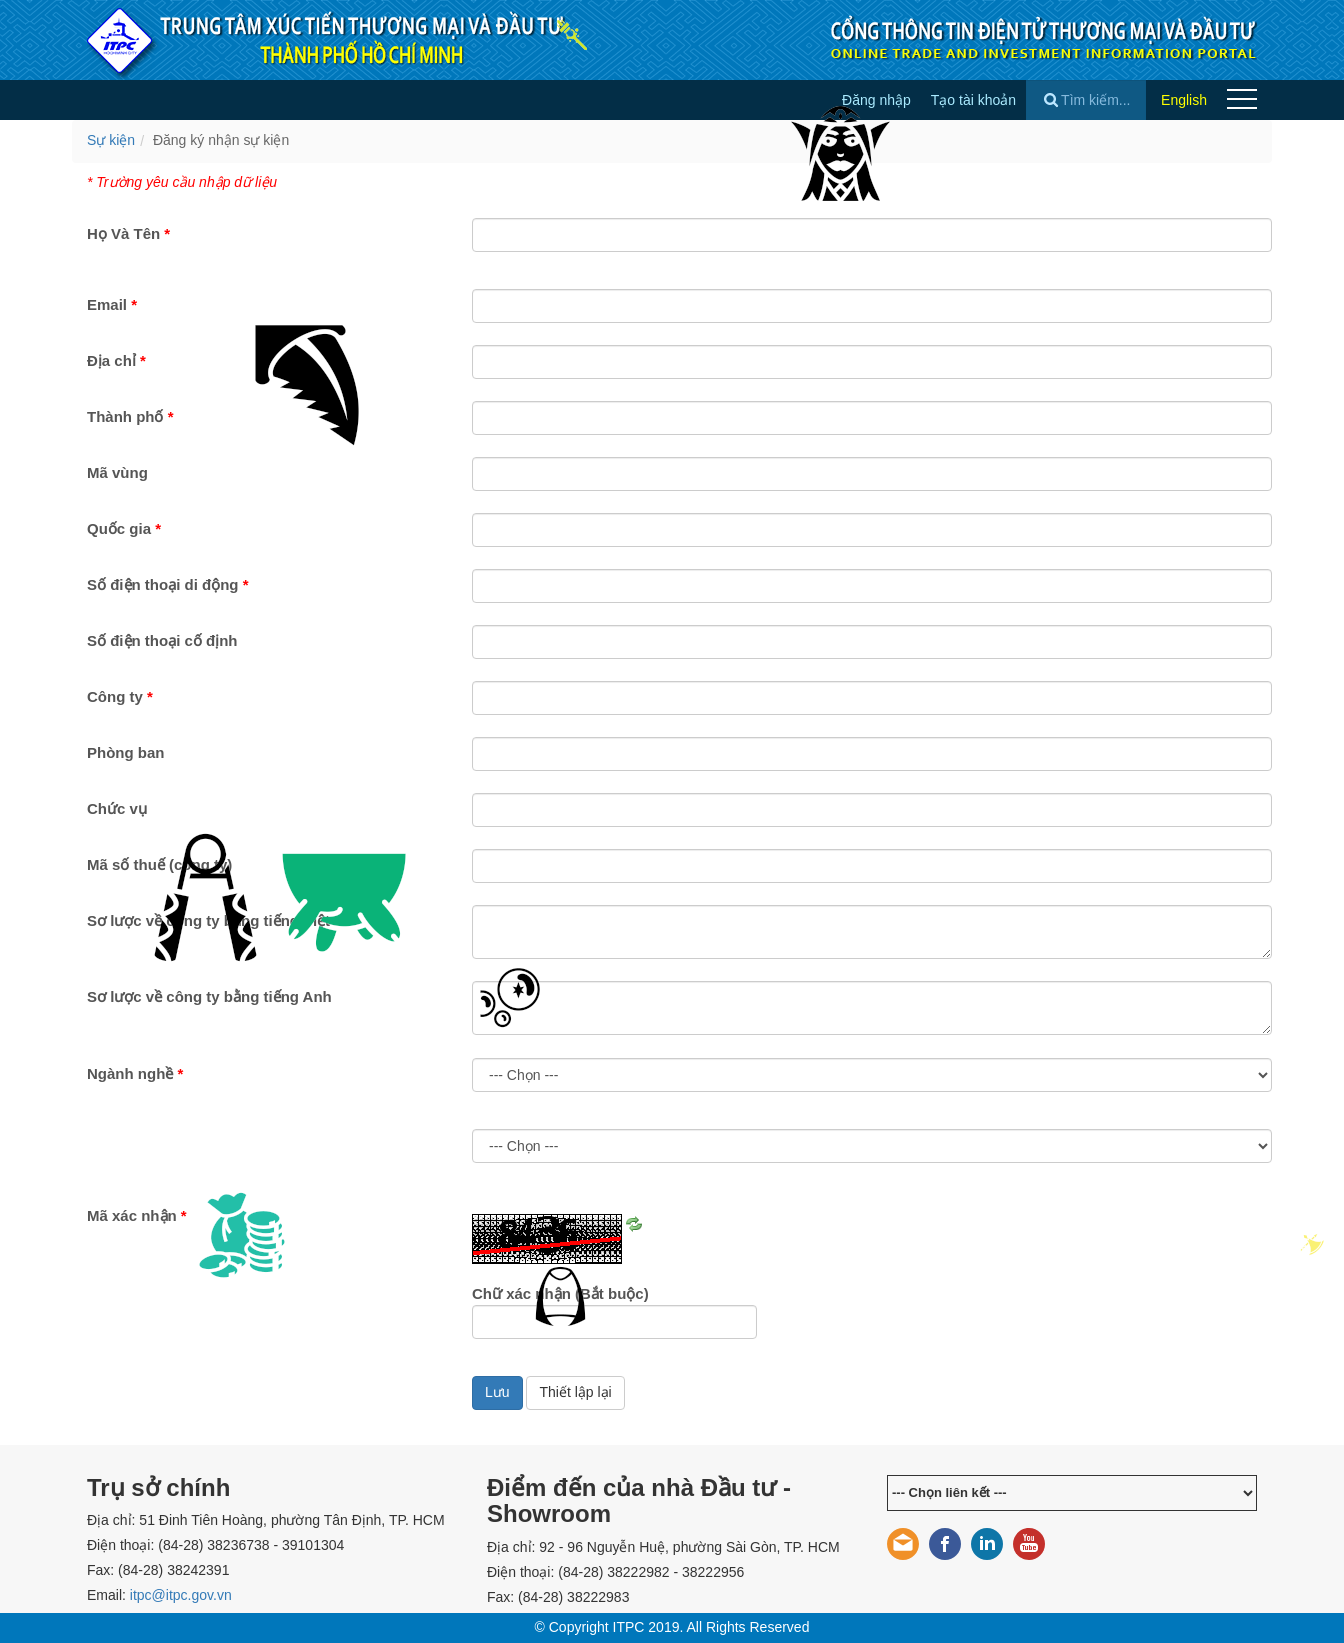  Describe the element at coordinates (313, 385) in the screenshot. I see `equip saw claw weapon or tool` at that location.